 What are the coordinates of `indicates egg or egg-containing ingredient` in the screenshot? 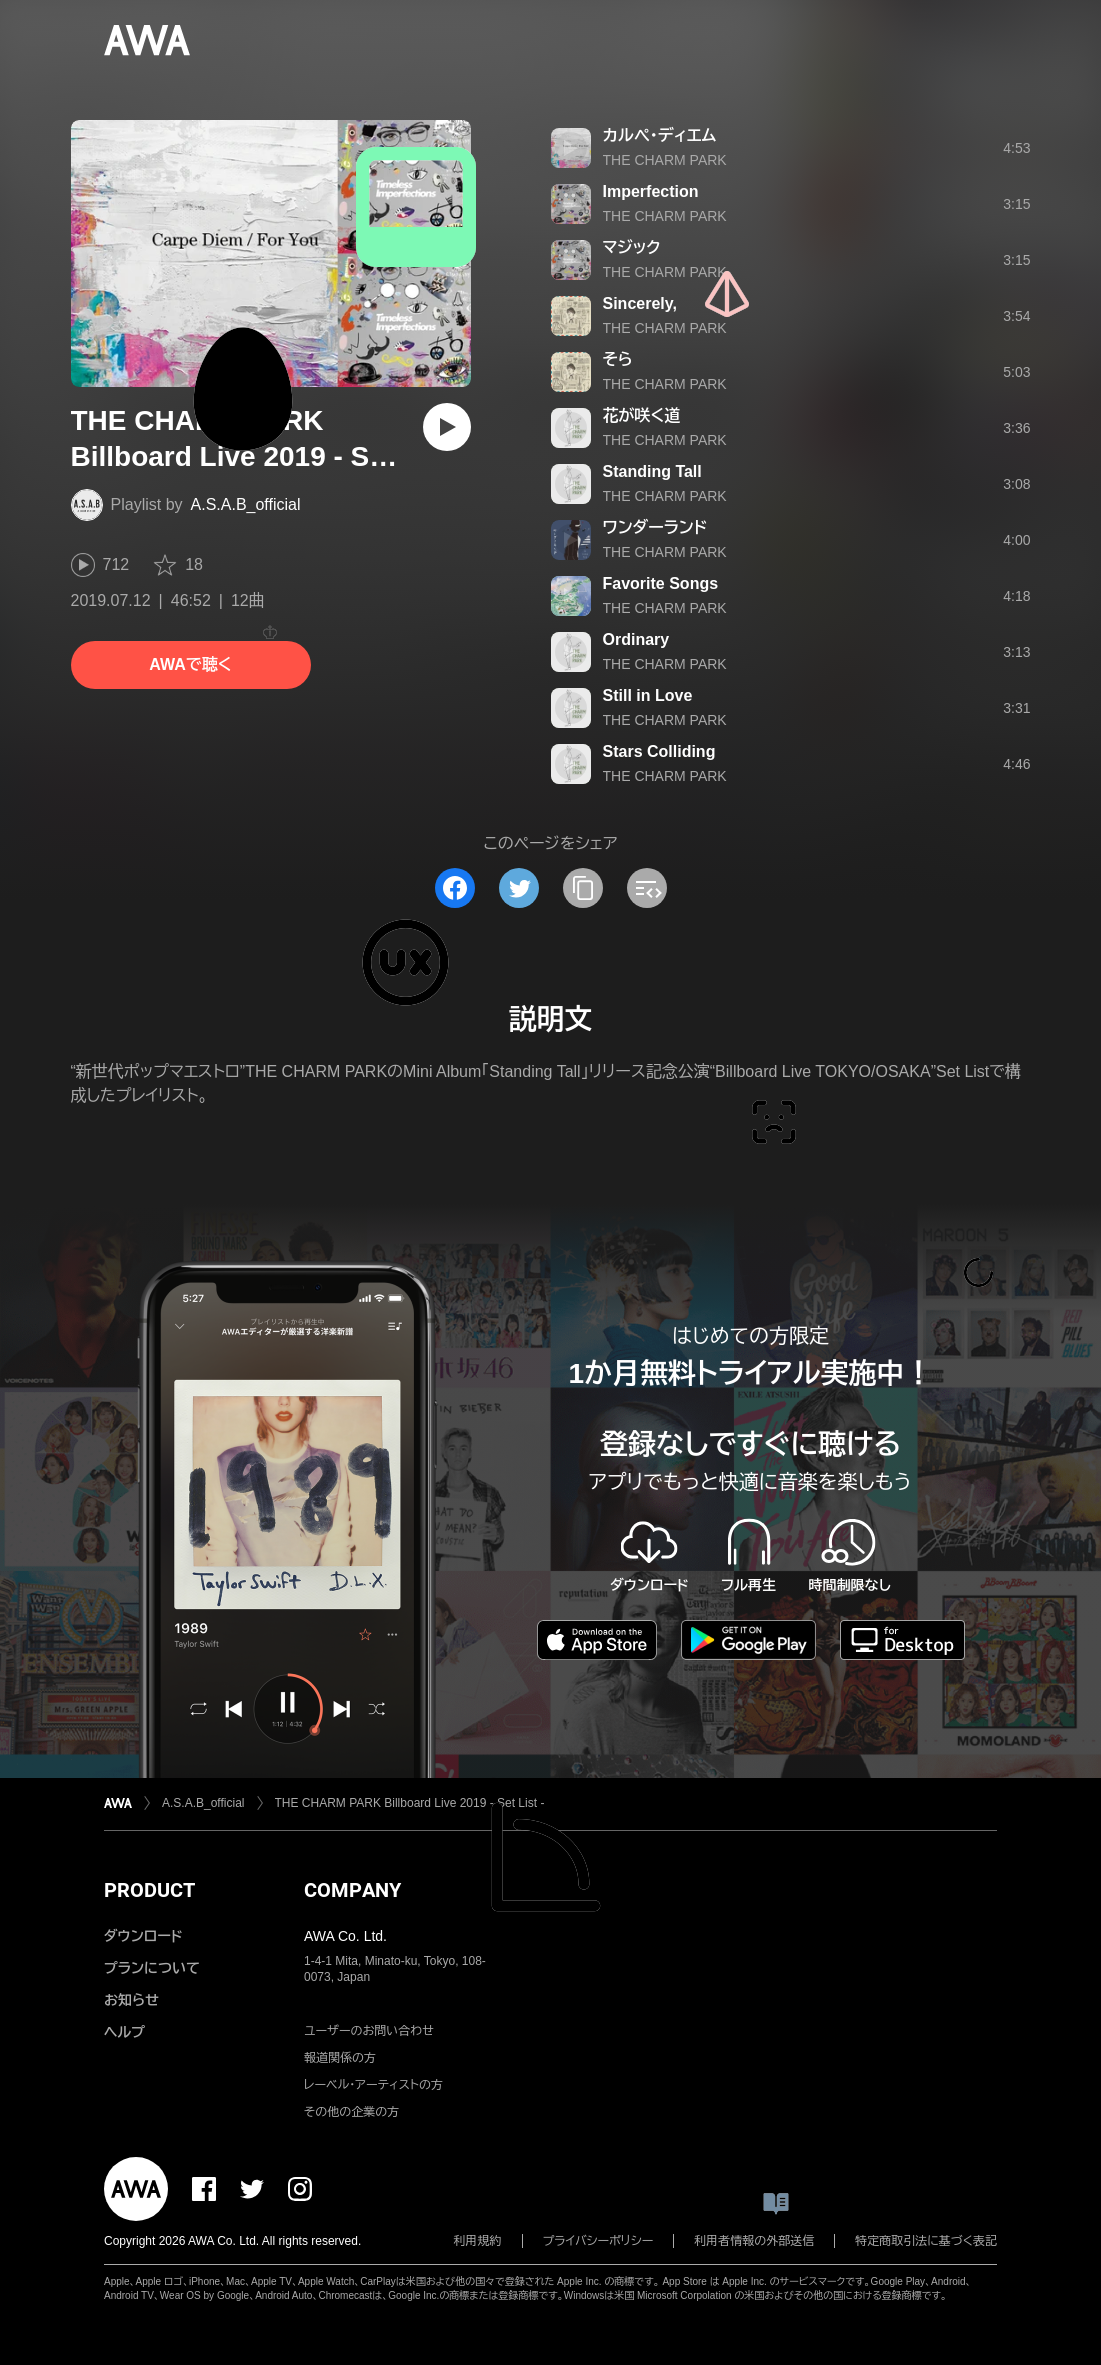 It's located at (243, 389).